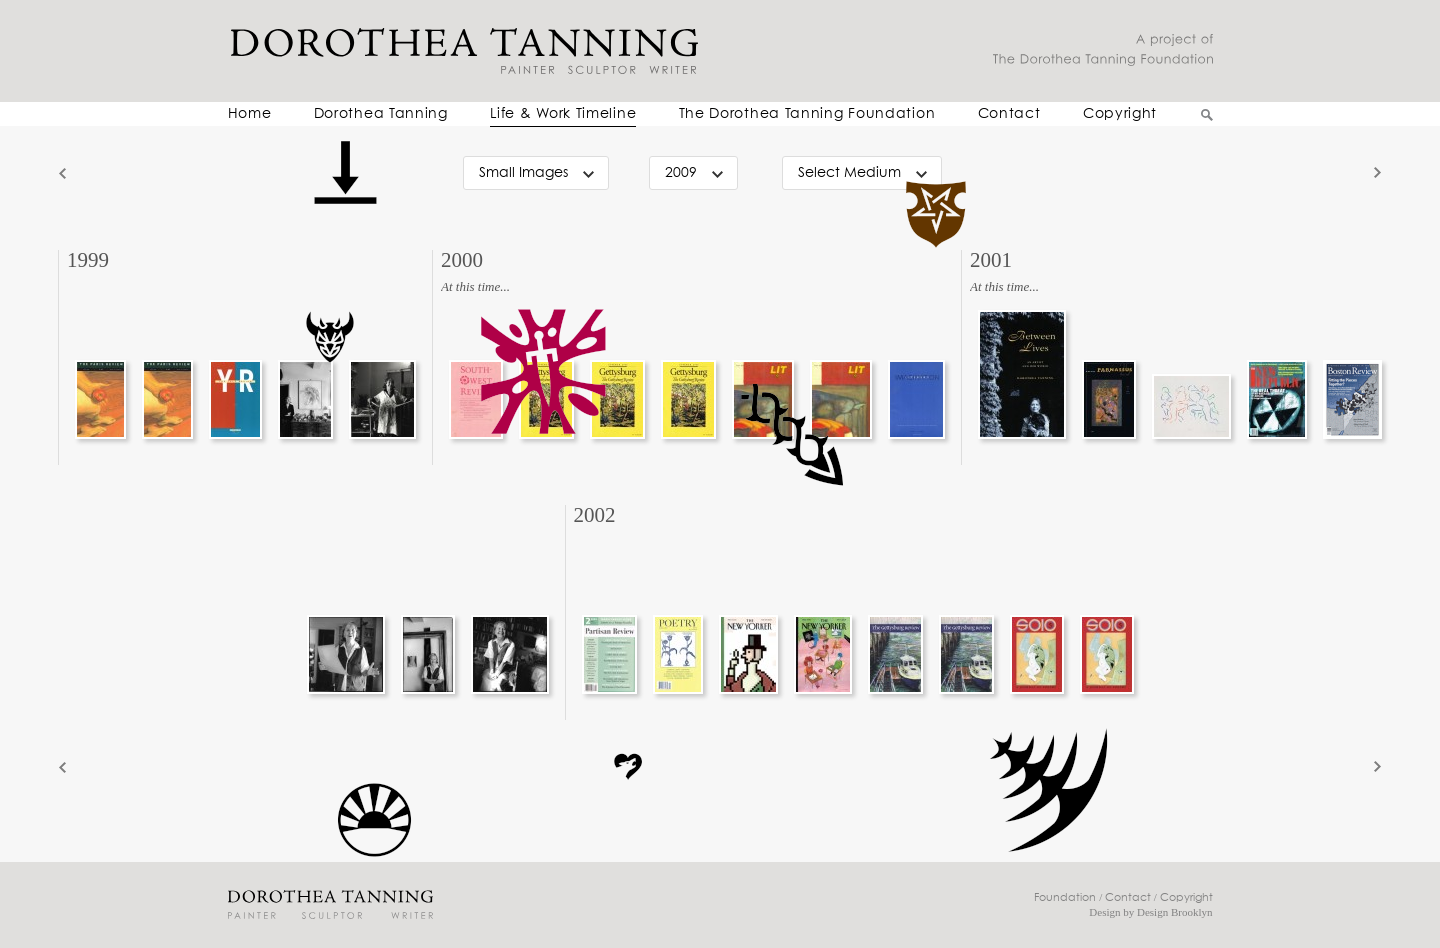 The width and height of the screenshot is (1440, 948). What do you see at coordinates (1045, 790) in the screenshot?
I see `indicates sound or audio waves emitting` at bounding box center [1045, 790].